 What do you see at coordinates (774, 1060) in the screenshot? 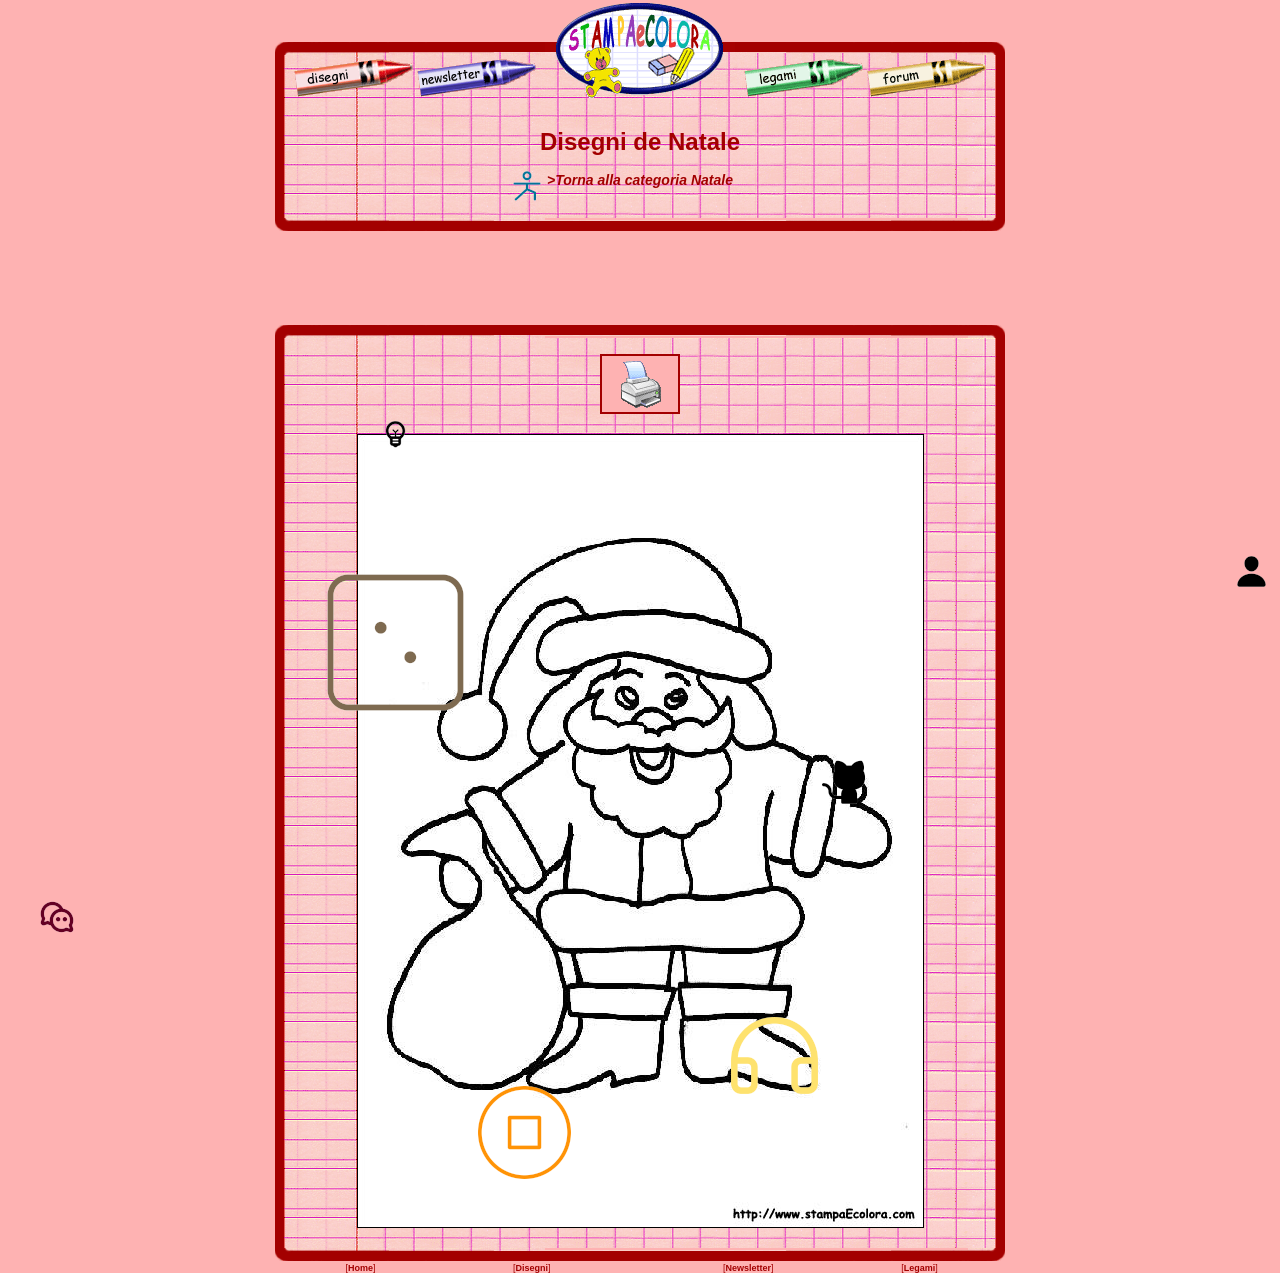
I see `access audio or music player` at bounding box center [774, 1060].